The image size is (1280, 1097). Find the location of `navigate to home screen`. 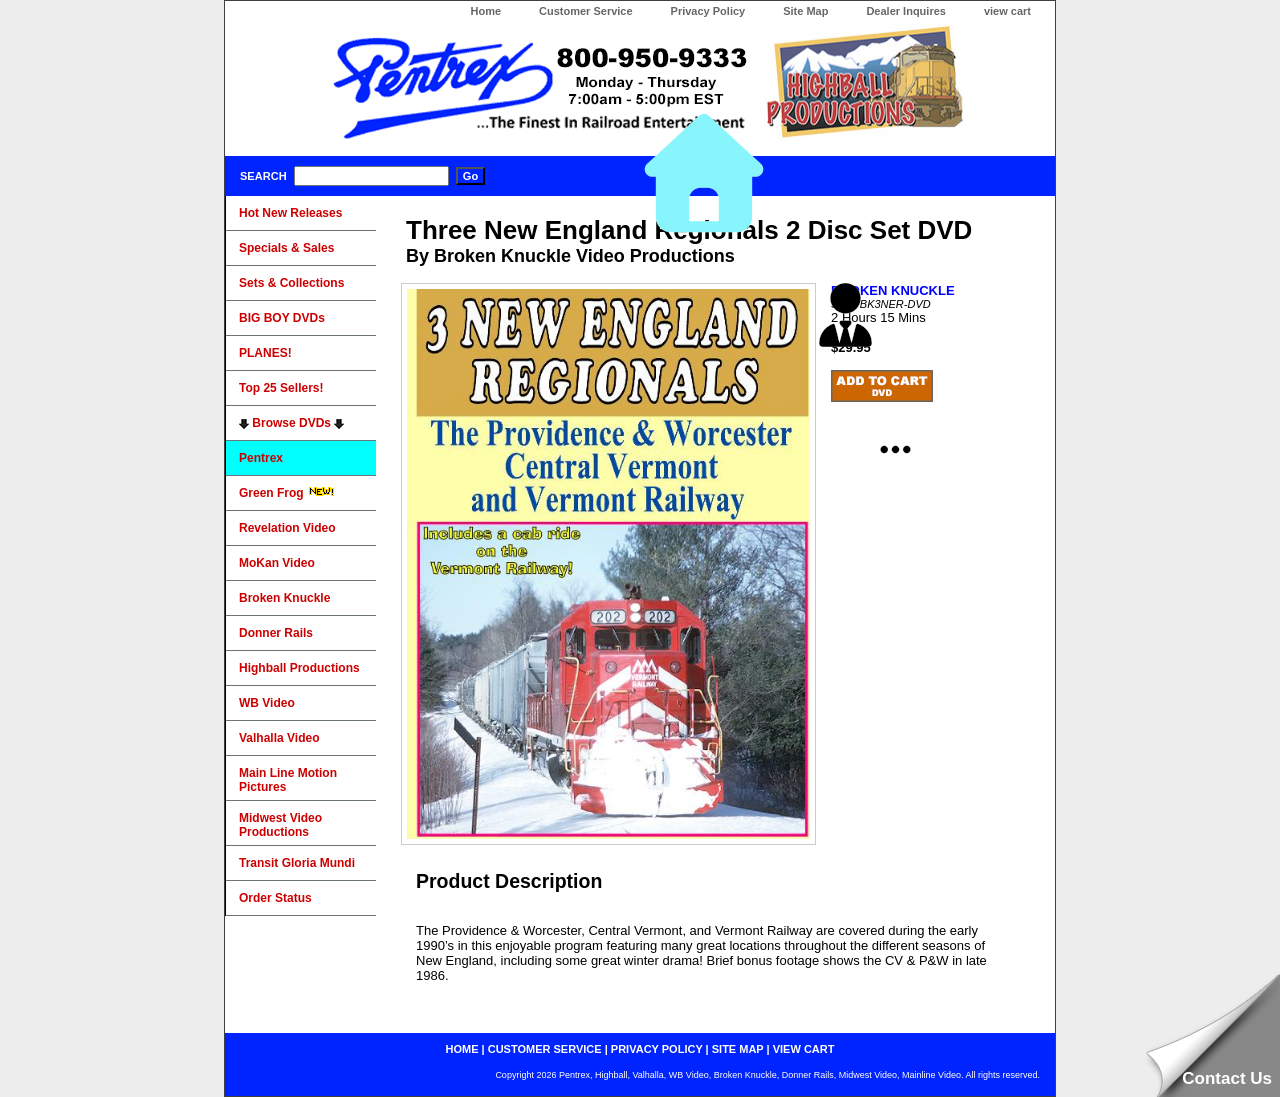

navigate to home screen is located at coordinates (704, 173).